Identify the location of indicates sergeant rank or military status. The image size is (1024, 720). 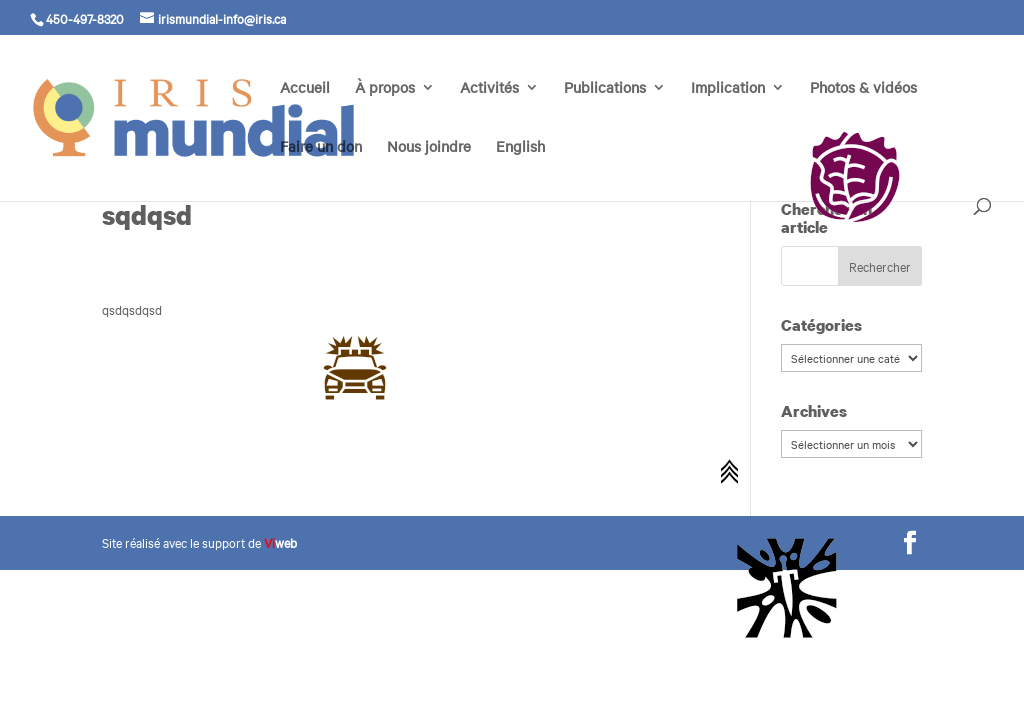
(729, 471).